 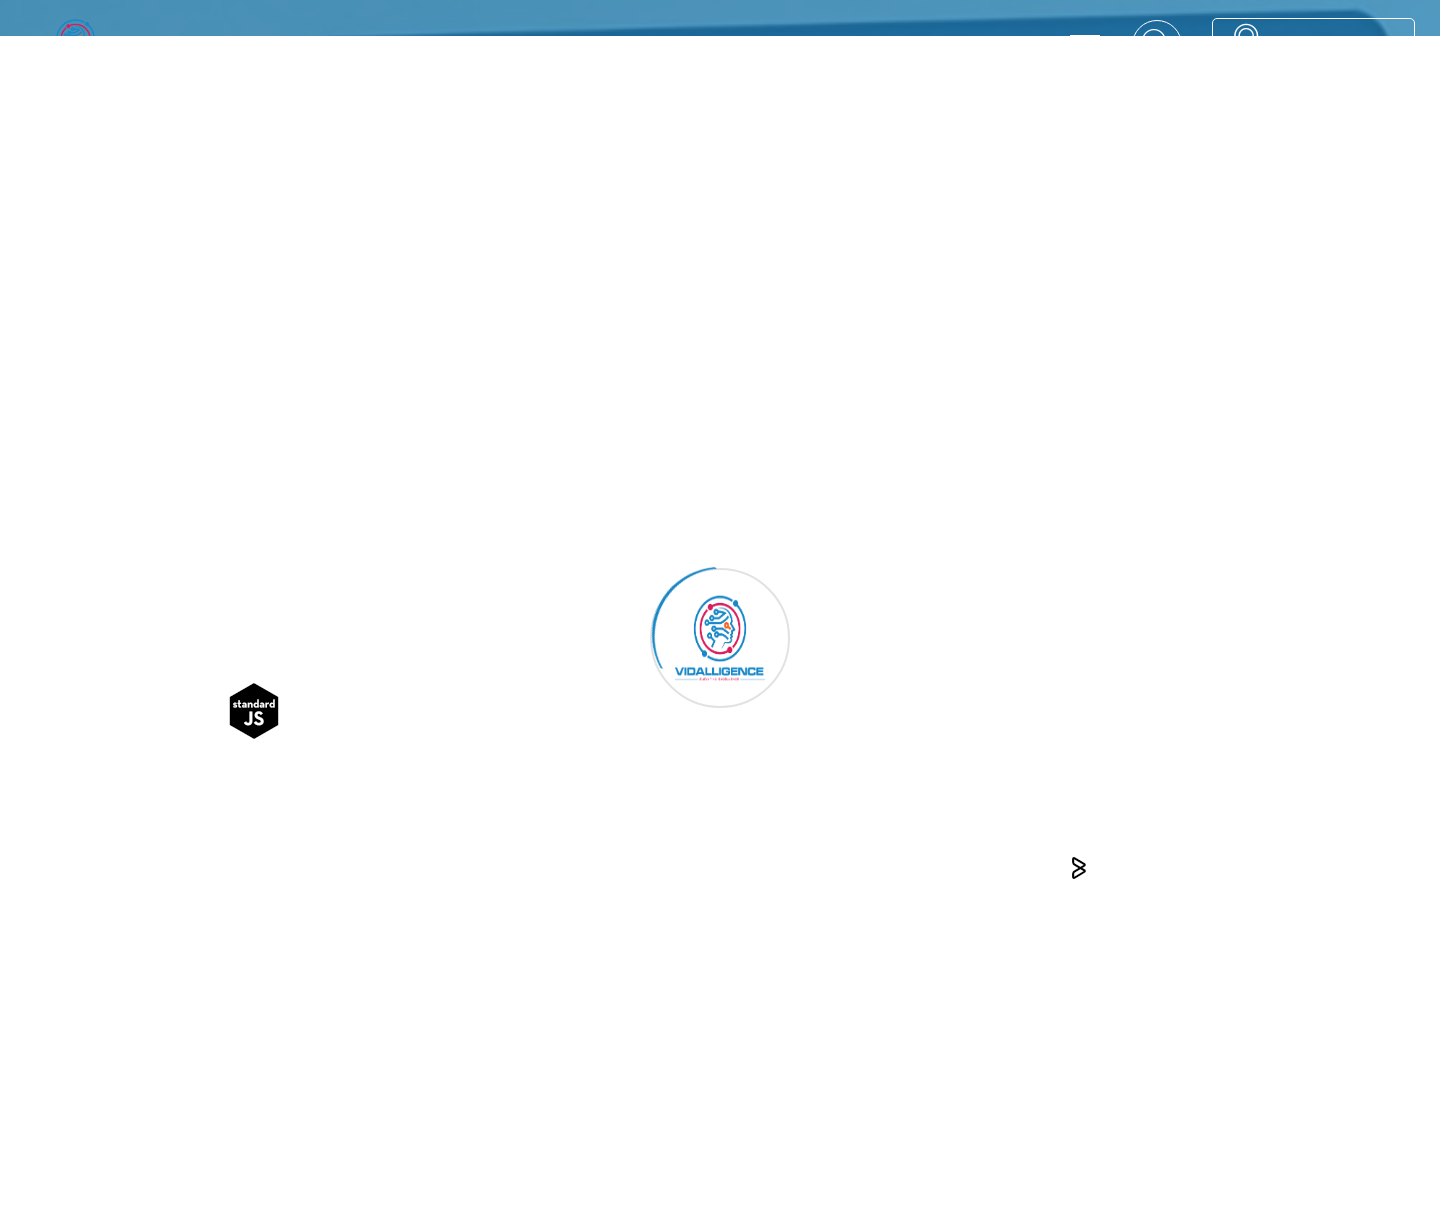 I want to click on BMC Software company logo, so click(x=1079, y=868).